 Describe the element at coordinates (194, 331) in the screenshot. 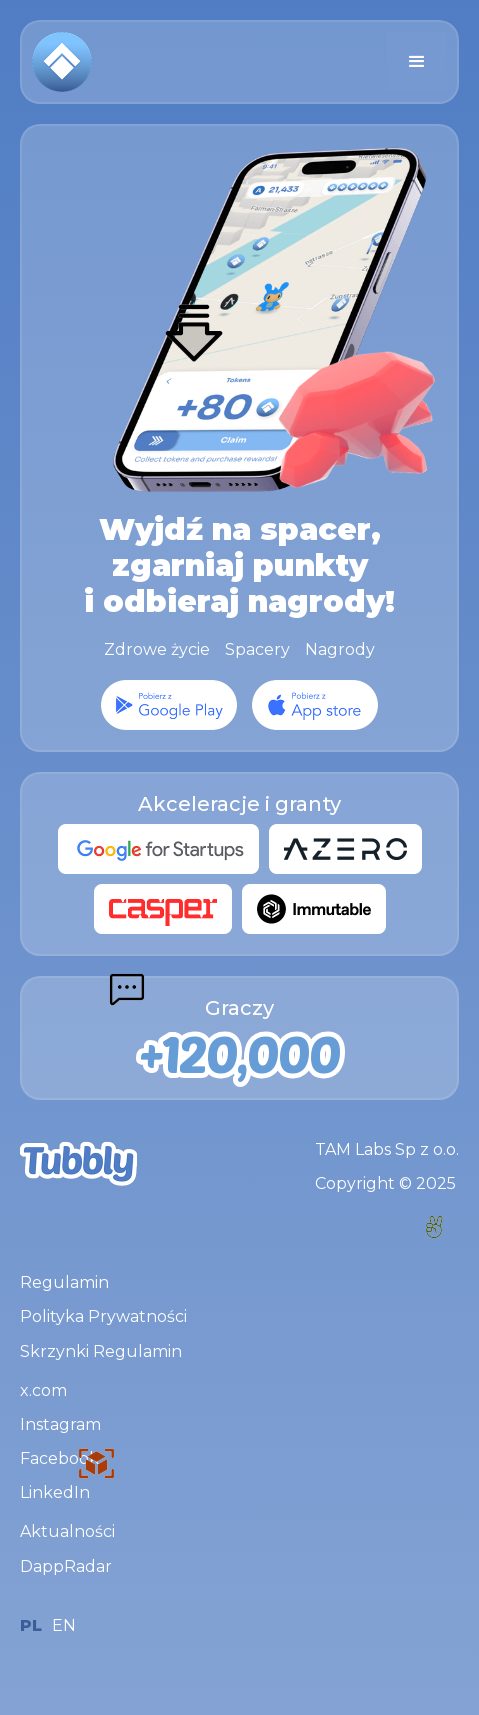

I see `download file or content` at that location.